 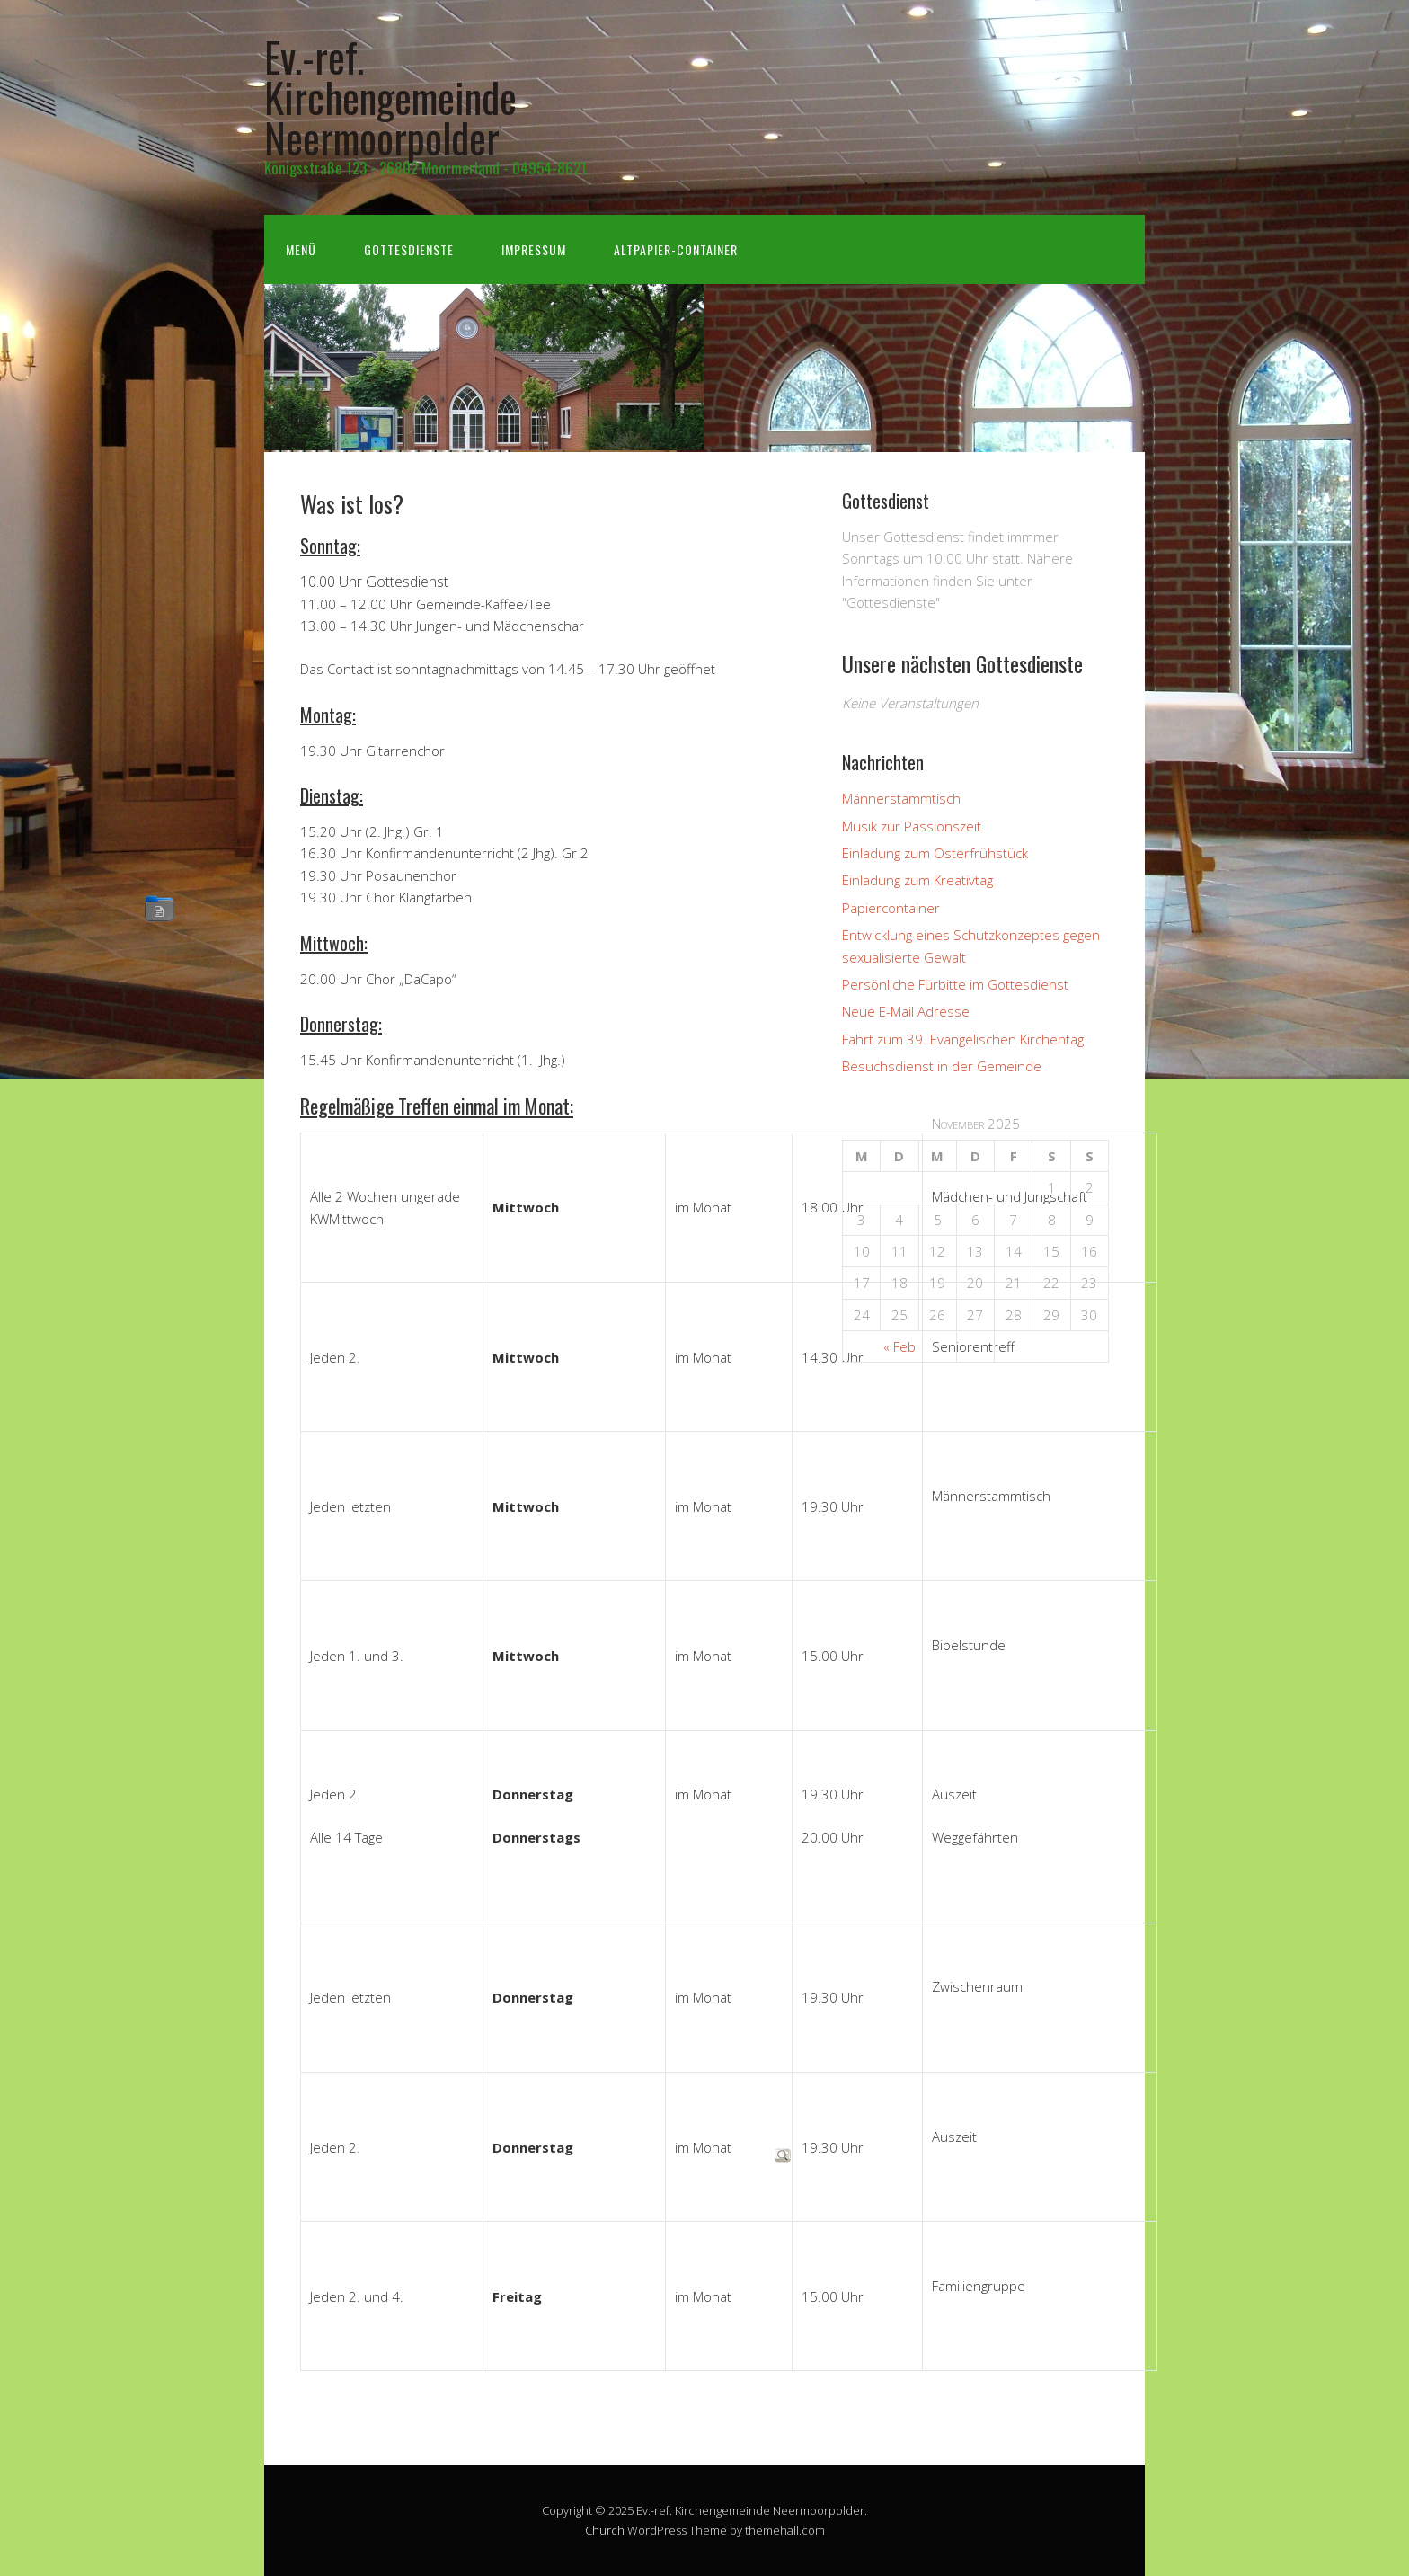 What do you see at coordinates (159, 908) in the screenshot?
I see `open your documents folder` at bounding box center [159, 908].